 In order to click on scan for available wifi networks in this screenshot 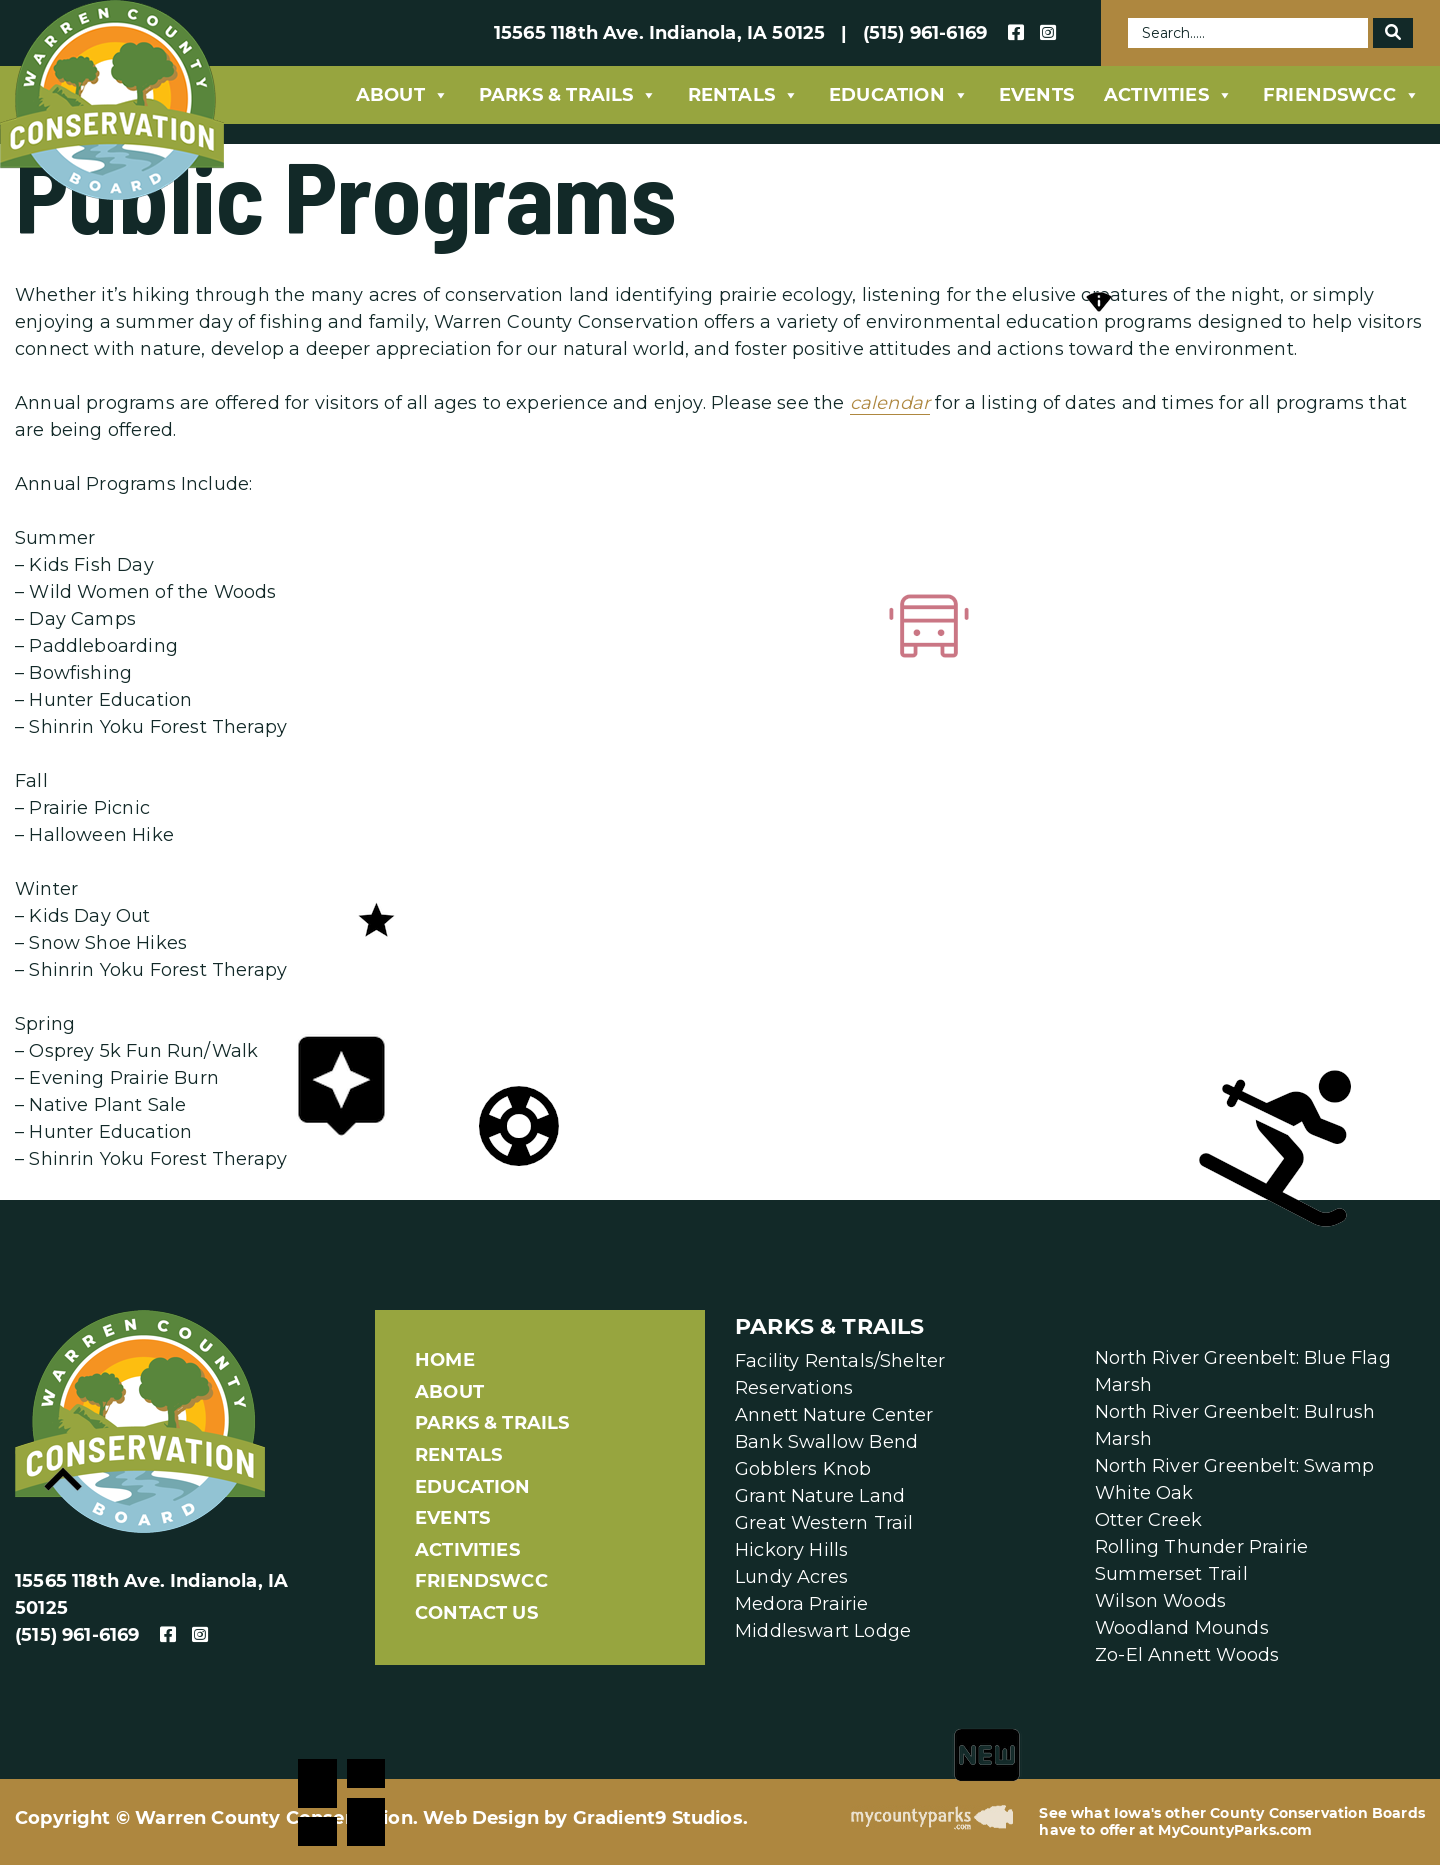, I will do `click(1099, 302)`.